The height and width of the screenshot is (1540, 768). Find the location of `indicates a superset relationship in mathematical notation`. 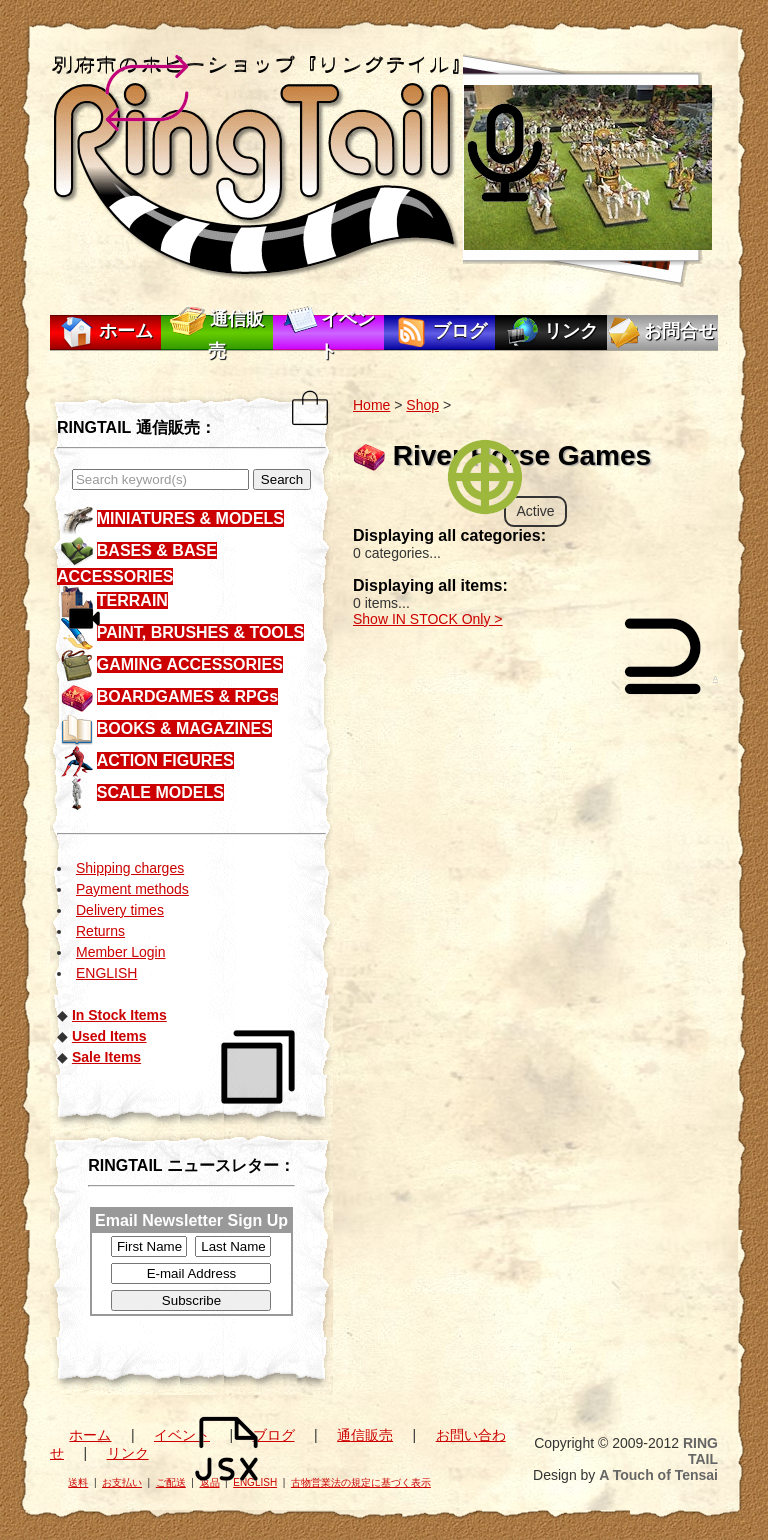

indicates a superset relationship in mathematical notation is located at coordinates (661, 658).